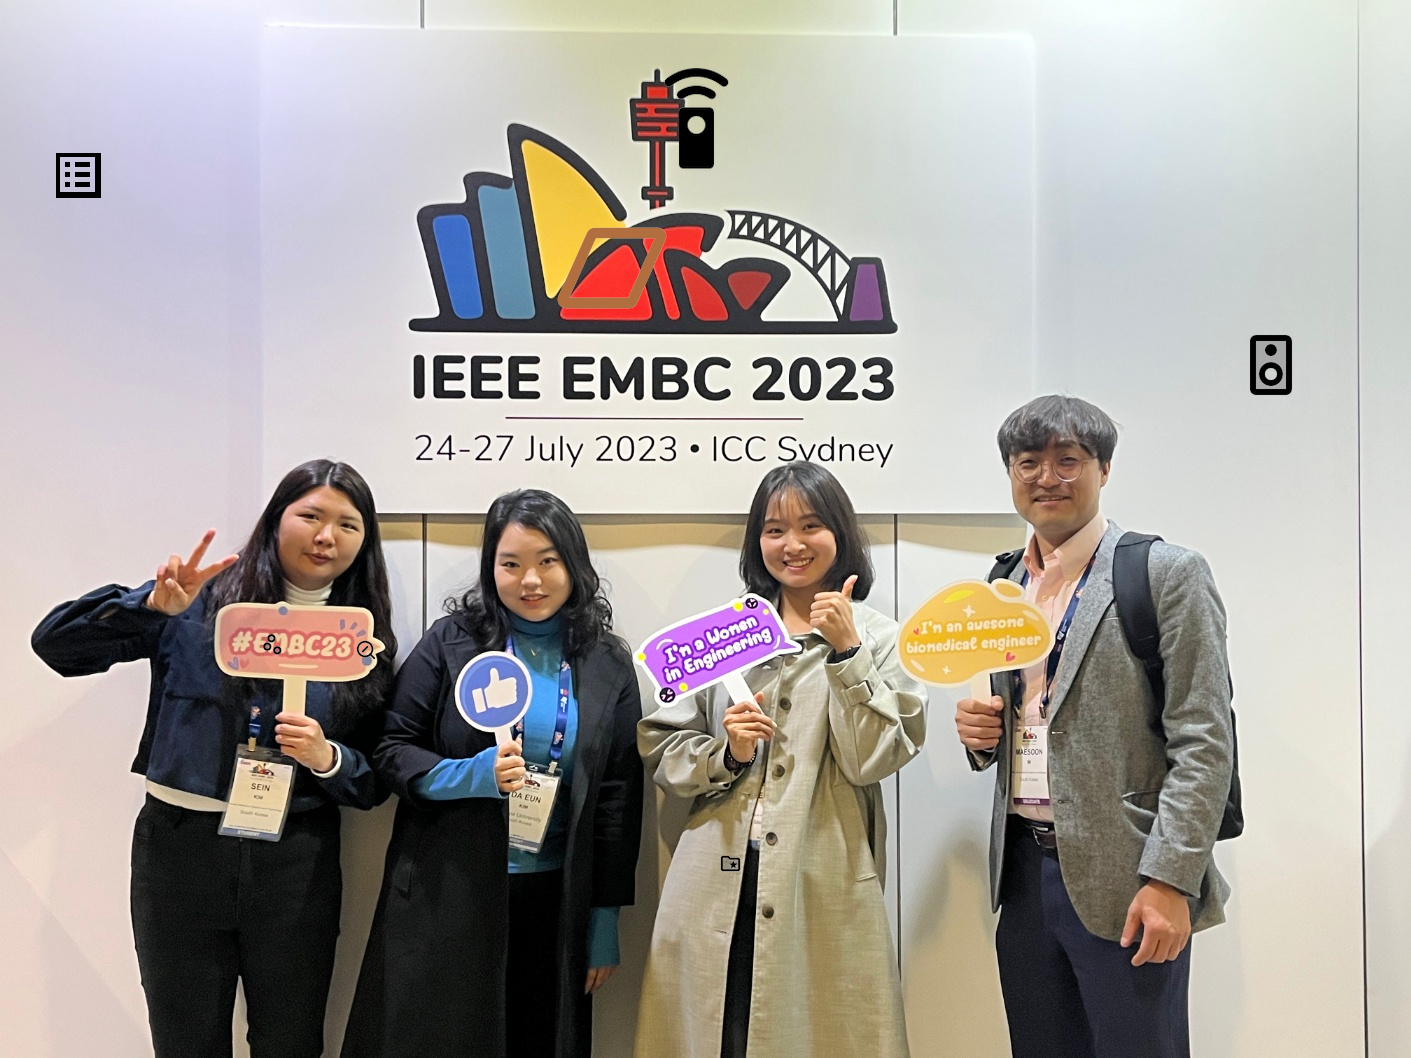 Image resolution: width=1411 pixels, height=1058 pixels. Describe the element at coordinates (366, 650) in the screenshot. I see `search is disabled or unavailable` at that location.